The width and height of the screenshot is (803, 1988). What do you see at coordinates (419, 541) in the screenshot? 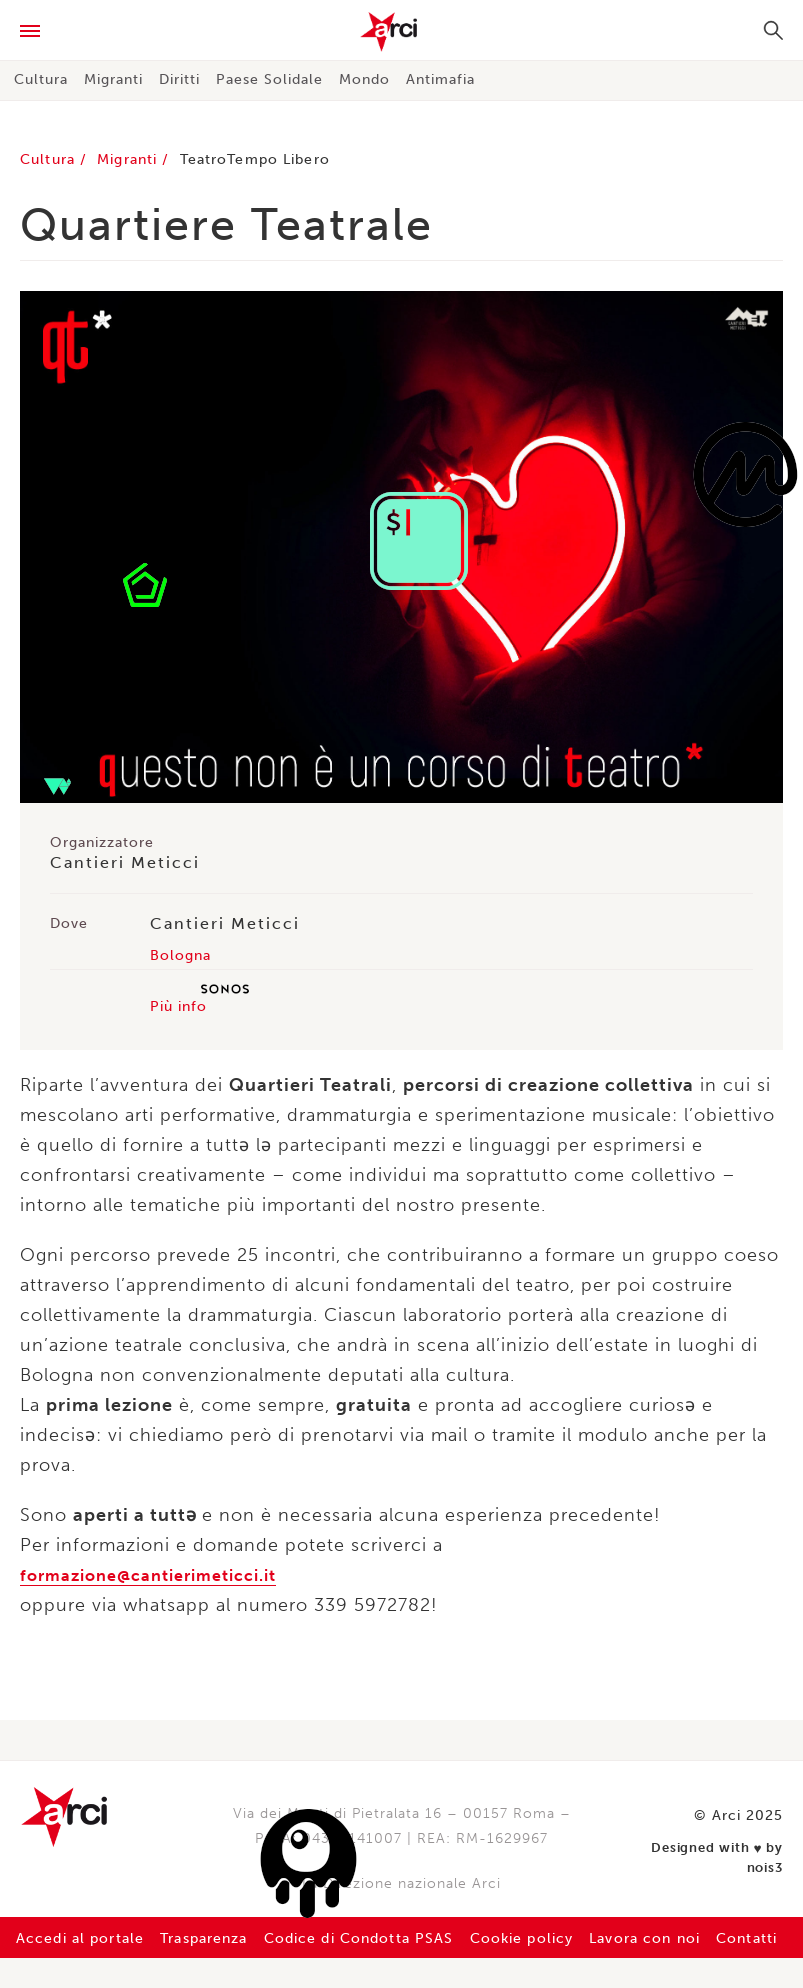
I see `open iTerm2 terminal application` at bounding box center [419, 541].